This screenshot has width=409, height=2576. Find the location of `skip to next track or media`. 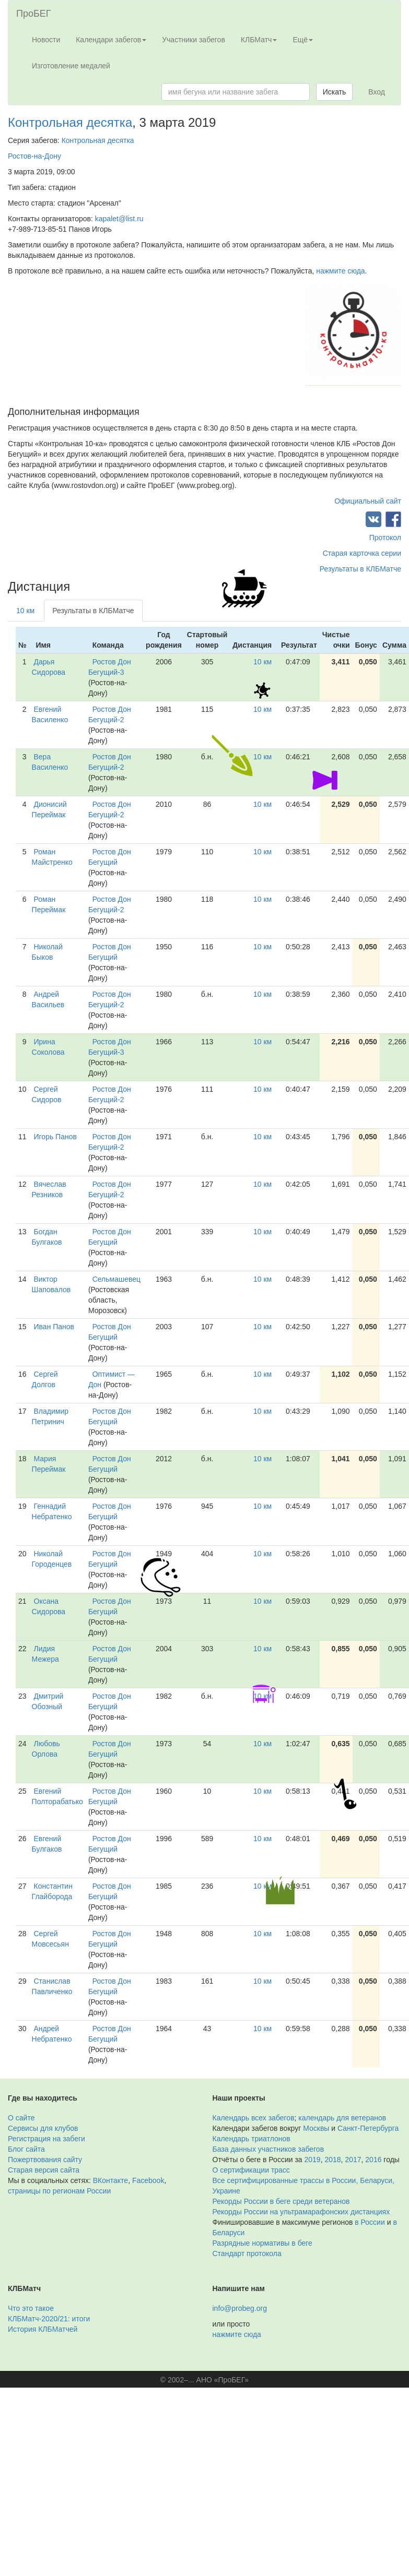

skip to next track or media is located at coordinates (325, 780).